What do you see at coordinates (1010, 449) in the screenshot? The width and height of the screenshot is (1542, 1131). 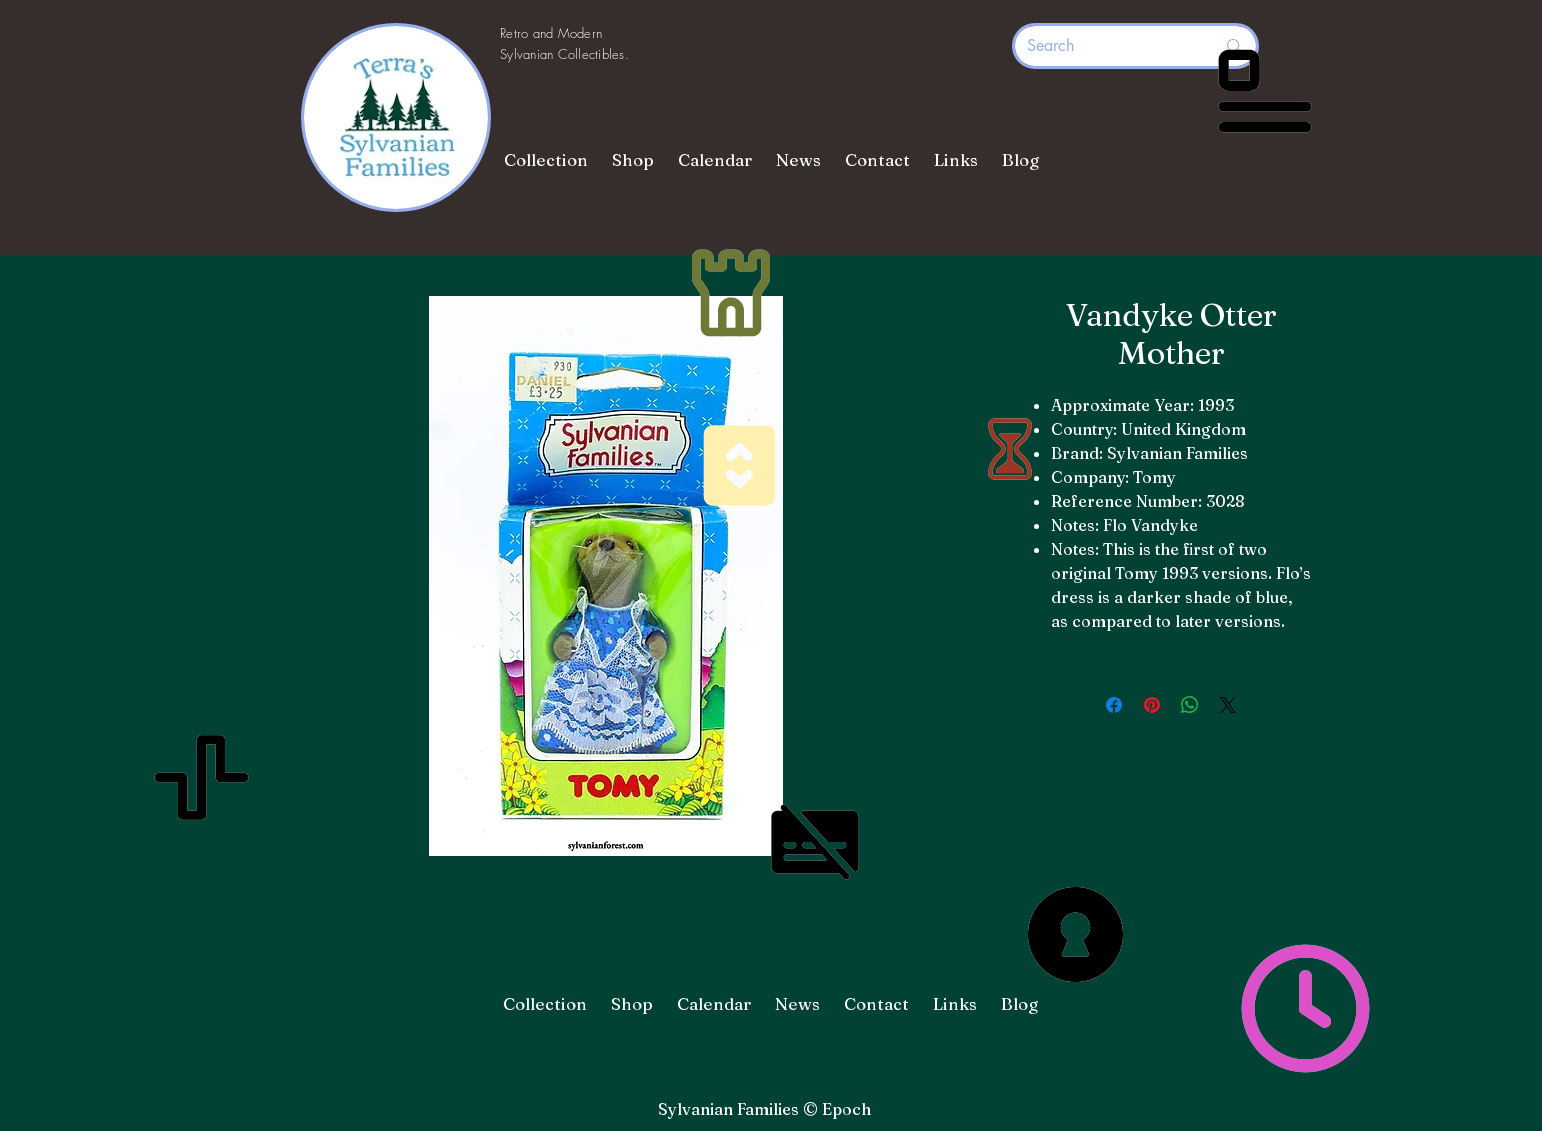 I see `indicates loading or processing in progress` at bounding box center [1010, 449].